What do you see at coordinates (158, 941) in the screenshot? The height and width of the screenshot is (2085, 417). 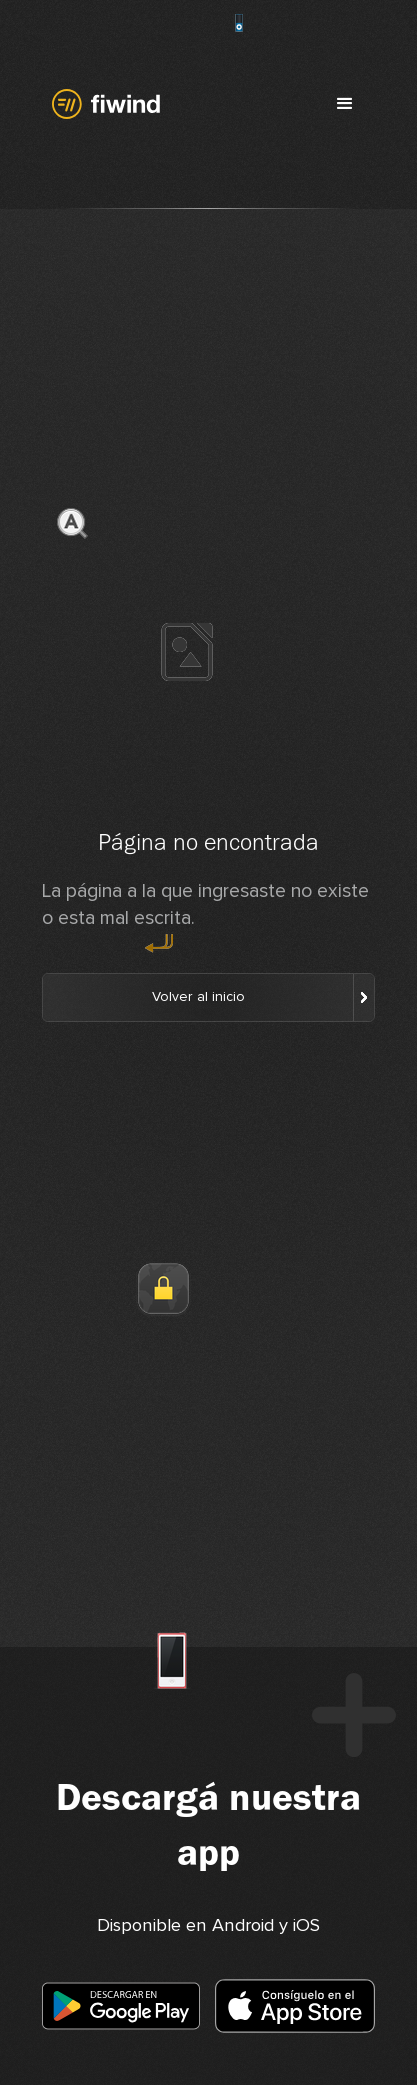 I see `reply to all recipients of an email` at bounding box center [158, 941].